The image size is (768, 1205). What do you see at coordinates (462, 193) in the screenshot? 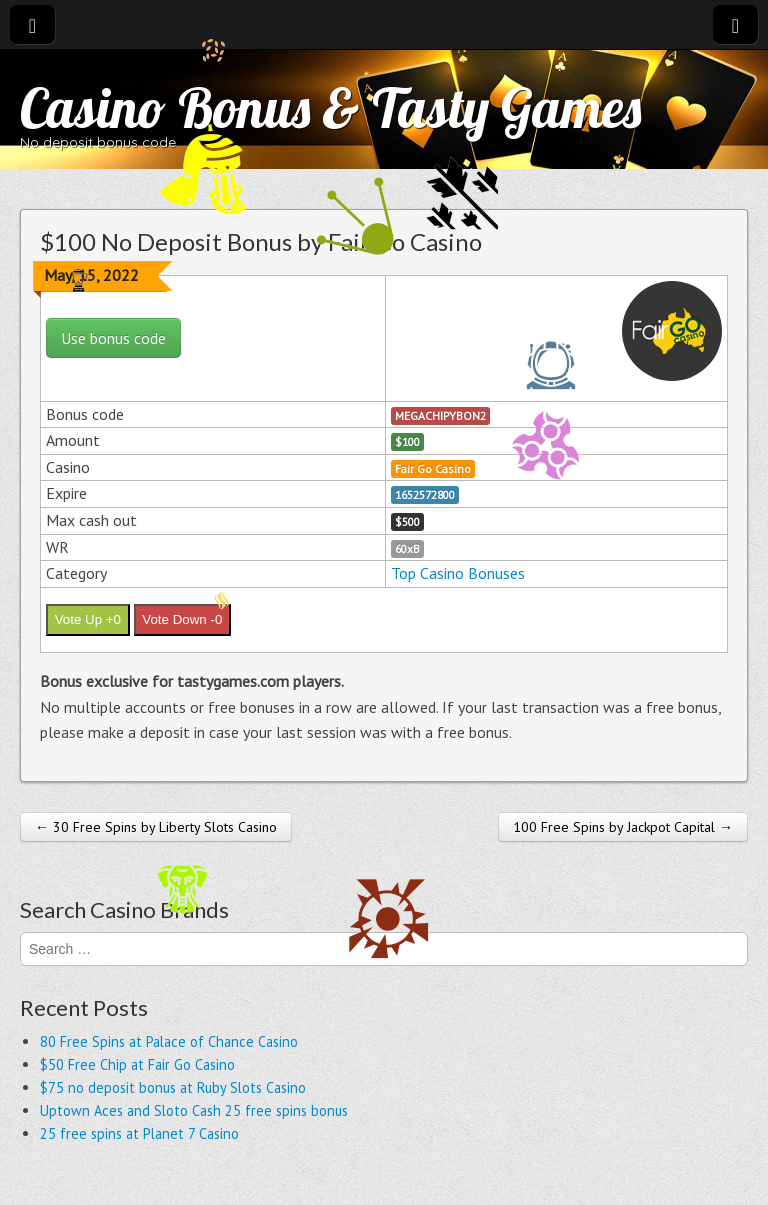
I see `launch multiple projectiles or arrows` at bounding box center [462, 193].